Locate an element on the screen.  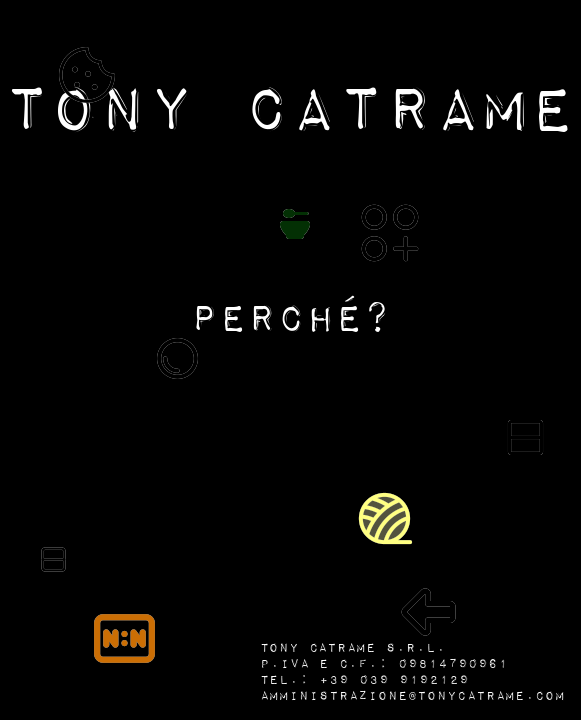
indicates a many-to-many database relationship is located at coordinates (124, 638).